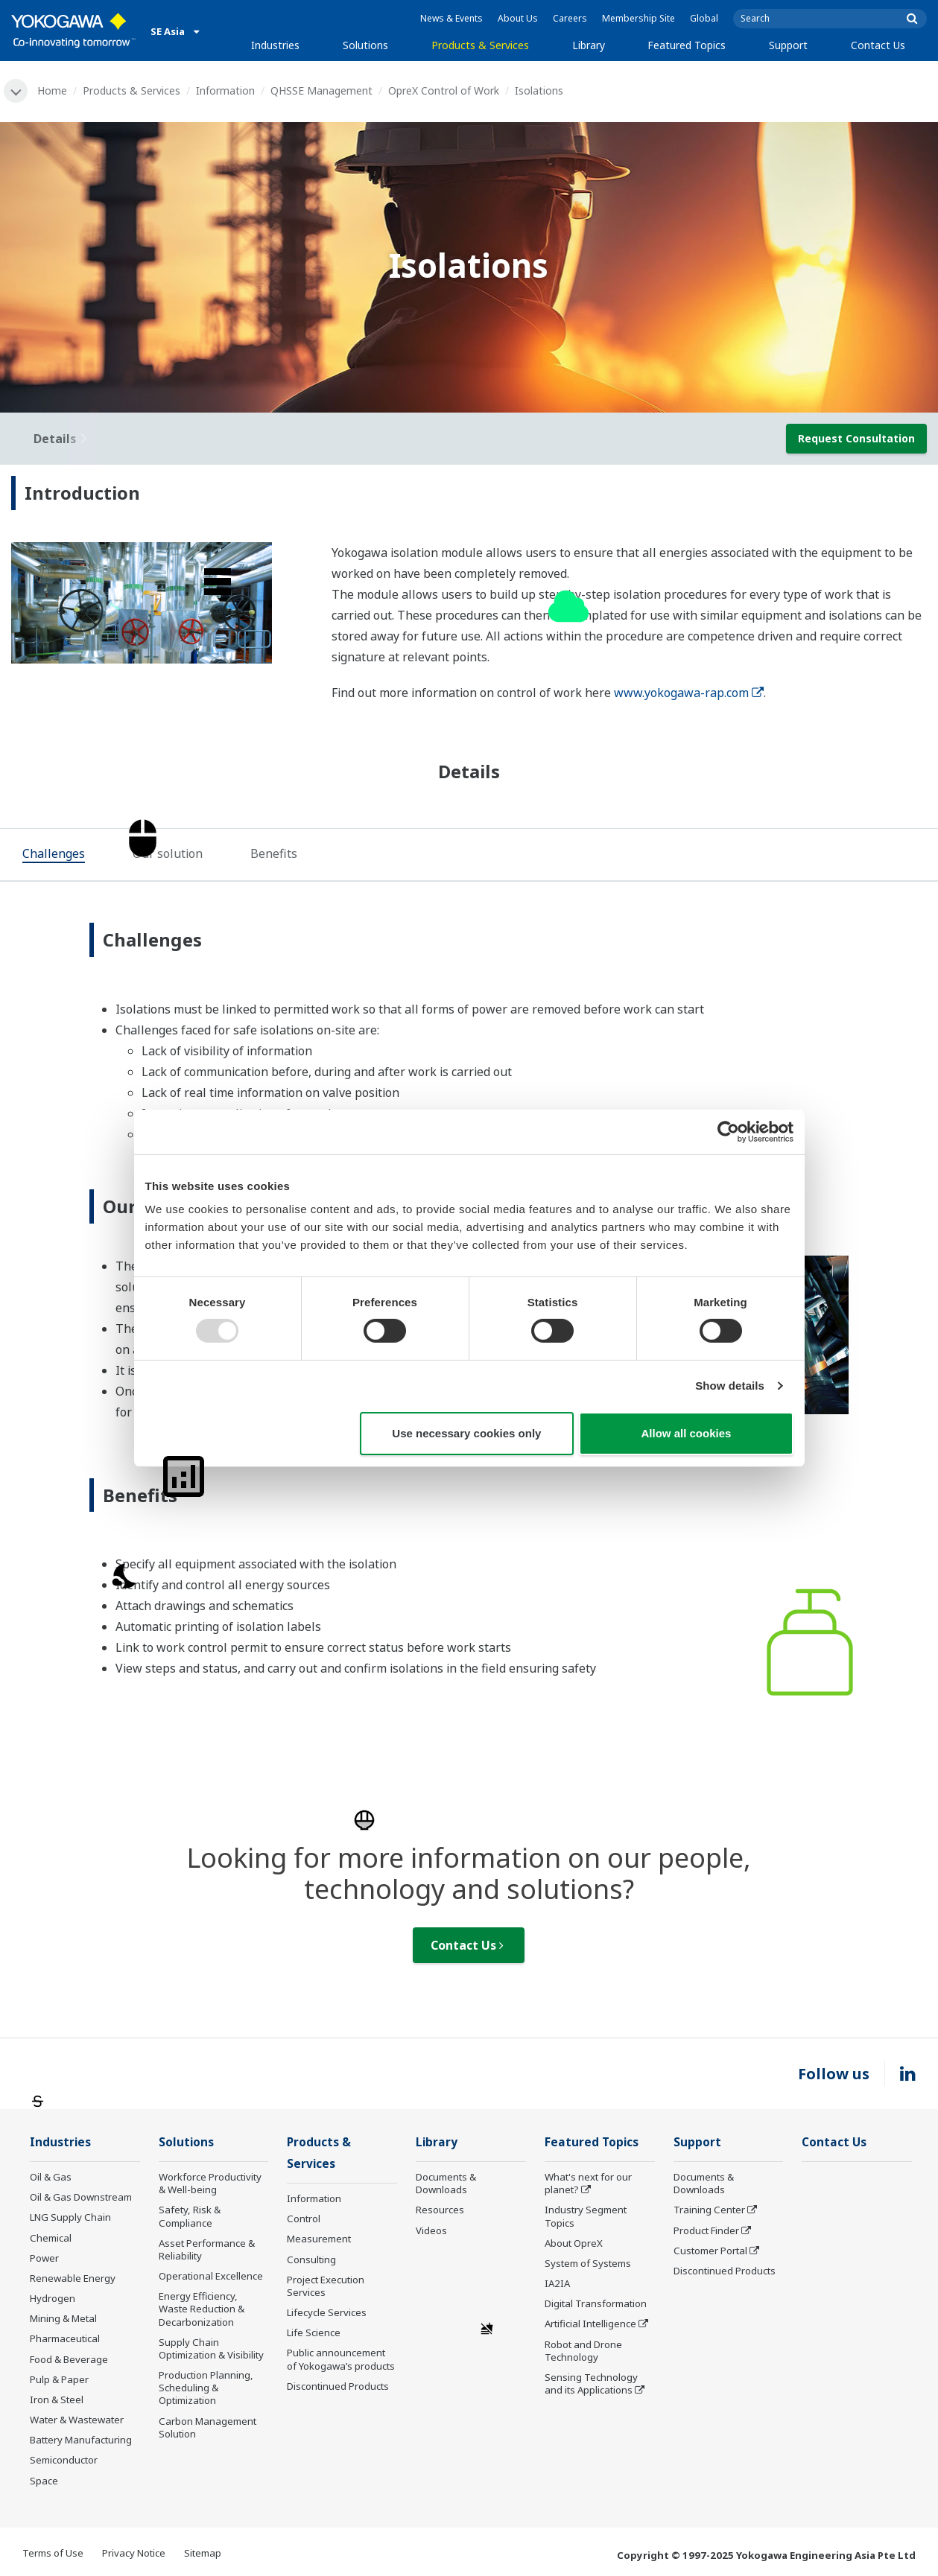  Describe the element at coordinates (126, 1576) in the screenshot. I see `toggle dark mode or night theme` at that location.